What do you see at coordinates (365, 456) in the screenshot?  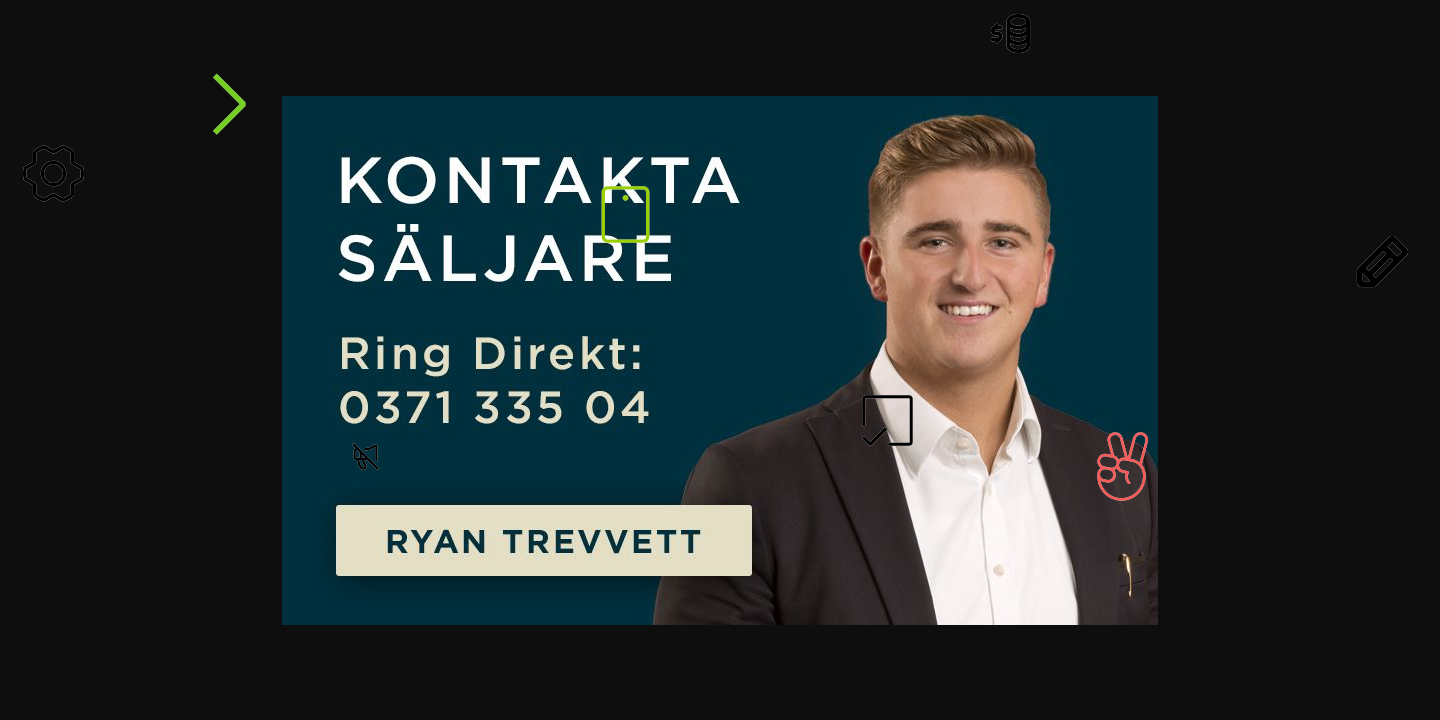 I see `mute announcements or notifications` at bounding box center [365, 456].